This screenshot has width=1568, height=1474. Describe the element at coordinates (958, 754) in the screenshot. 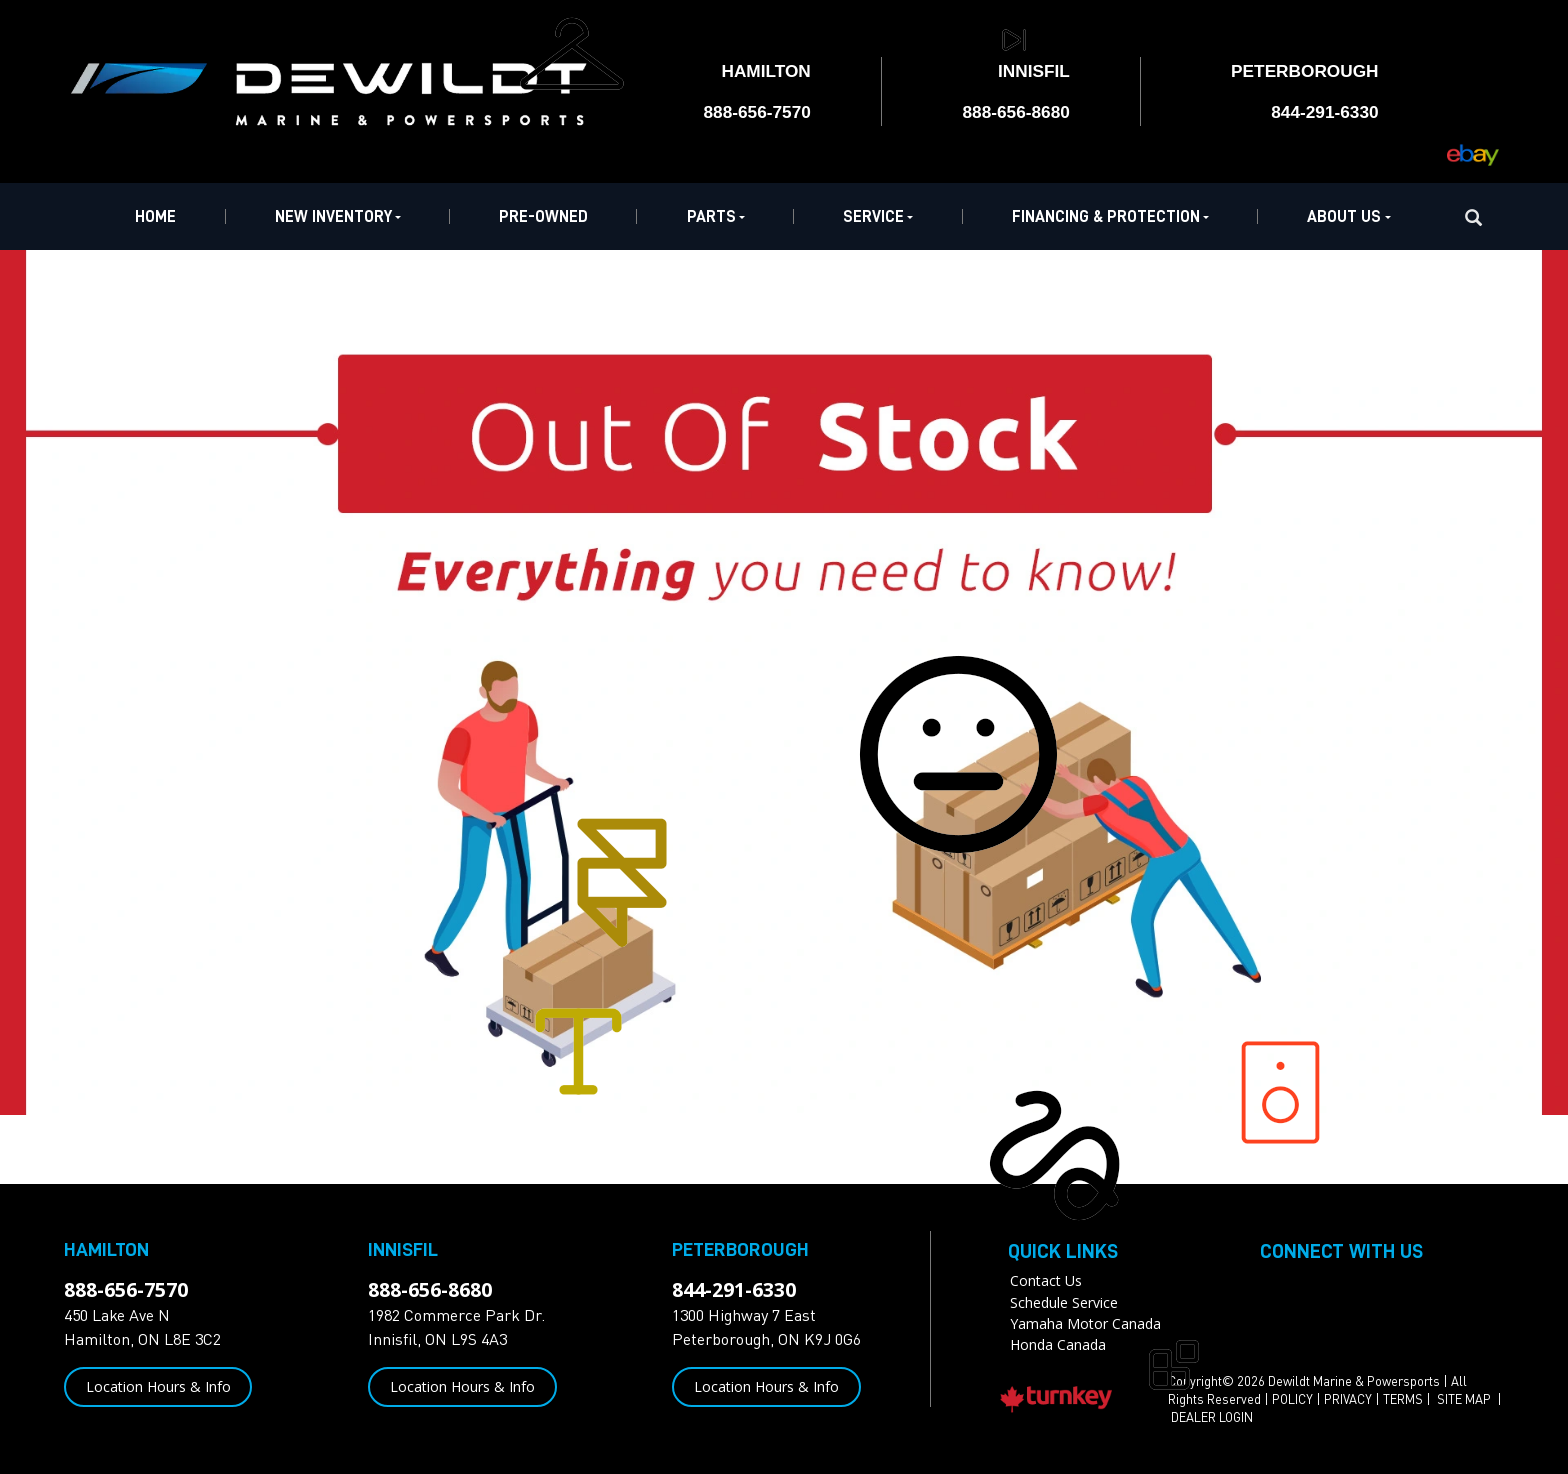

I see `rate your experience as neutral` at that location.